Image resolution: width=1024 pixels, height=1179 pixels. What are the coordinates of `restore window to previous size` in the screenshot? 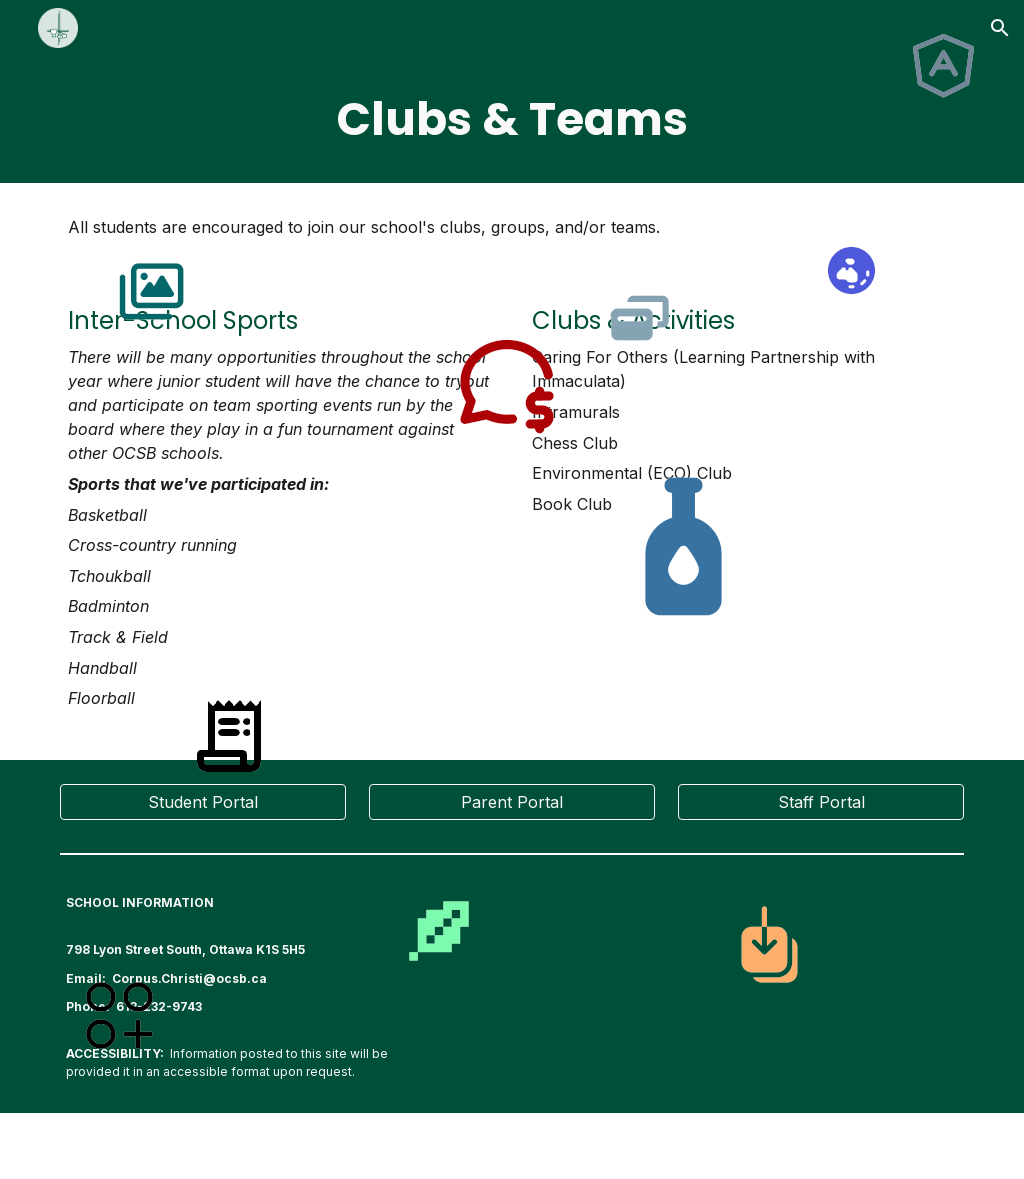 It's located at (640, 318).